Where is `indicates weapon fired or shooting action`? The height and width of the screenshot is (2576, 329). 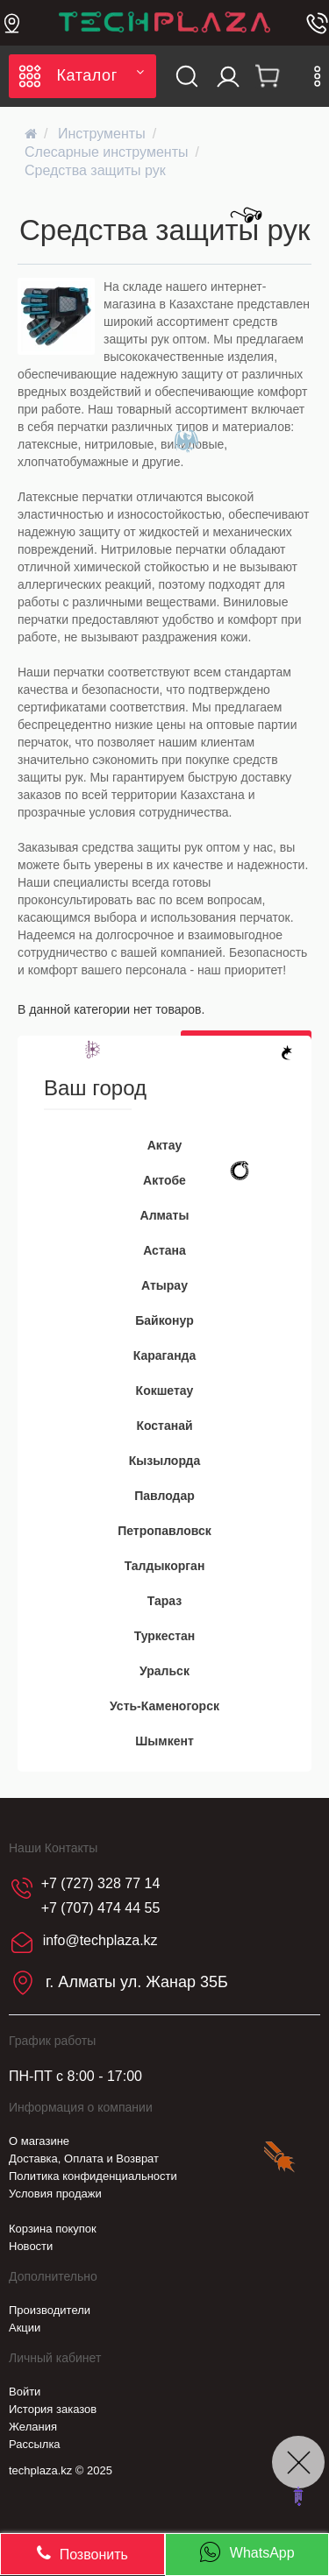
indicates weapon fired or shooting action is located at coordinates (280, 2157).